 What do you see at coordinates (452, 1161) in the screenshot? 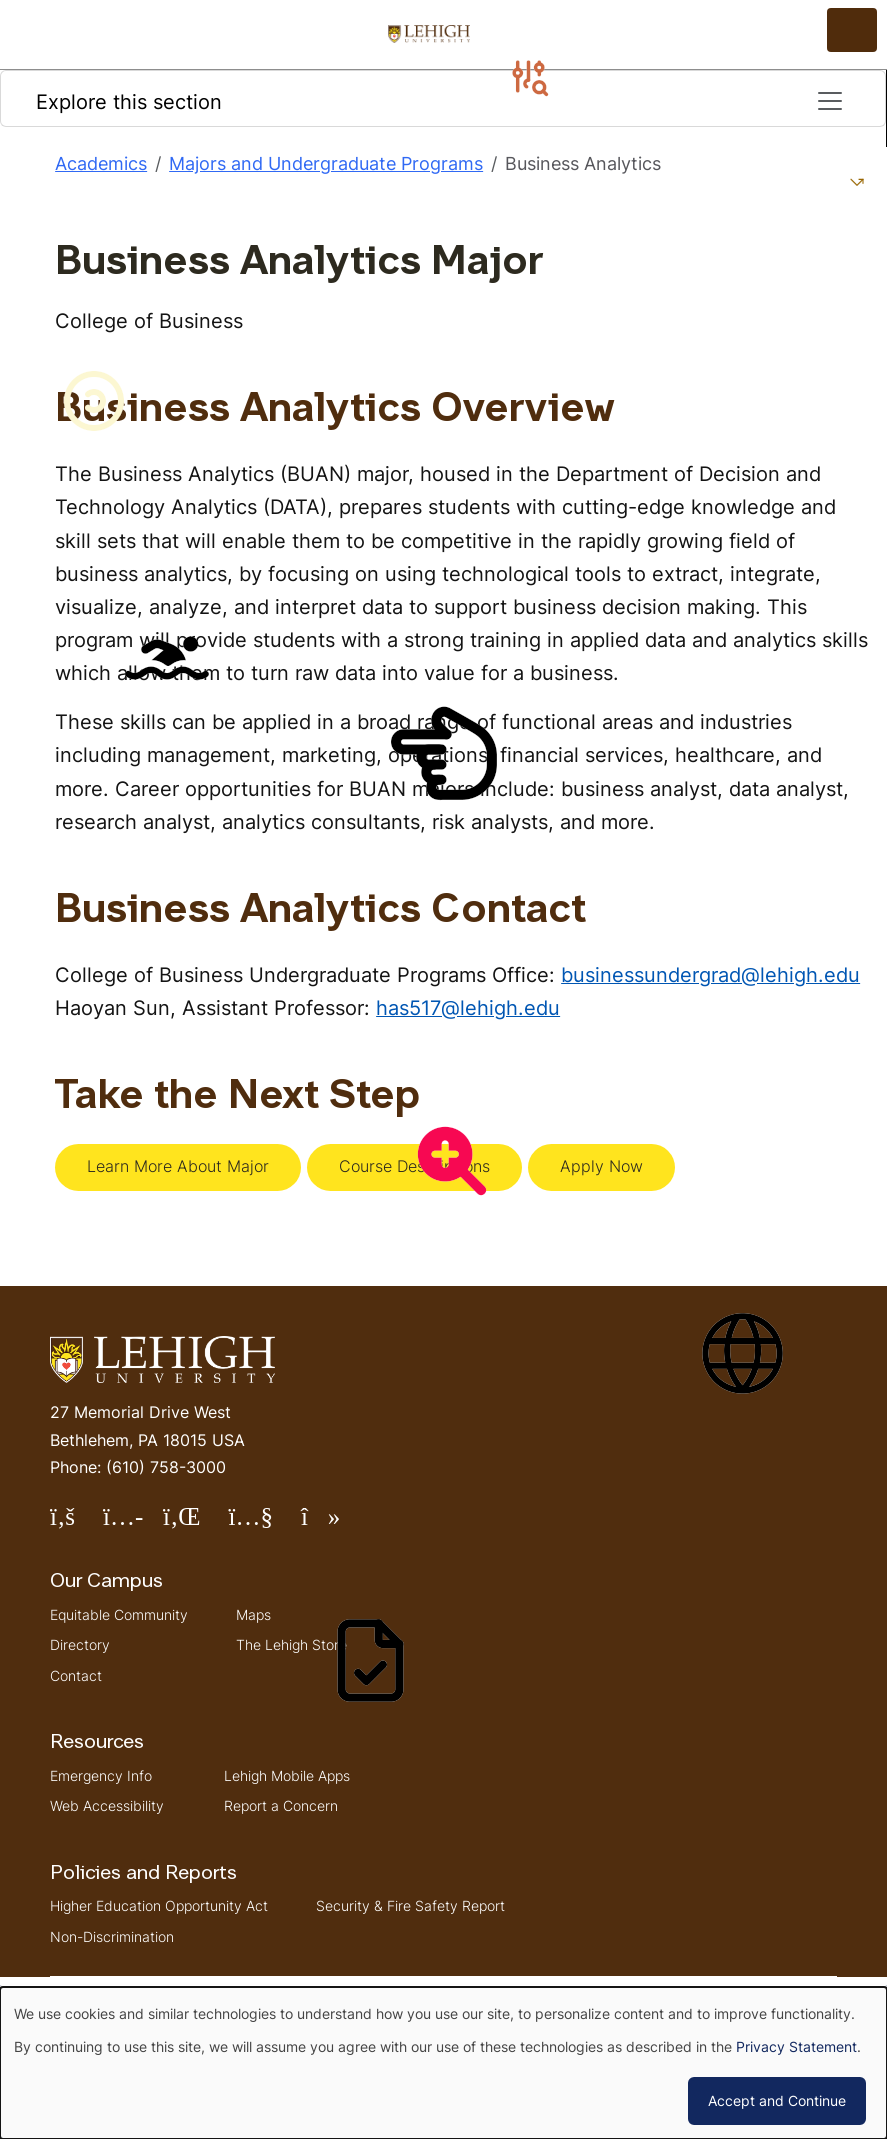
I see `zoom in on content` at bounding box center [452, 1161].